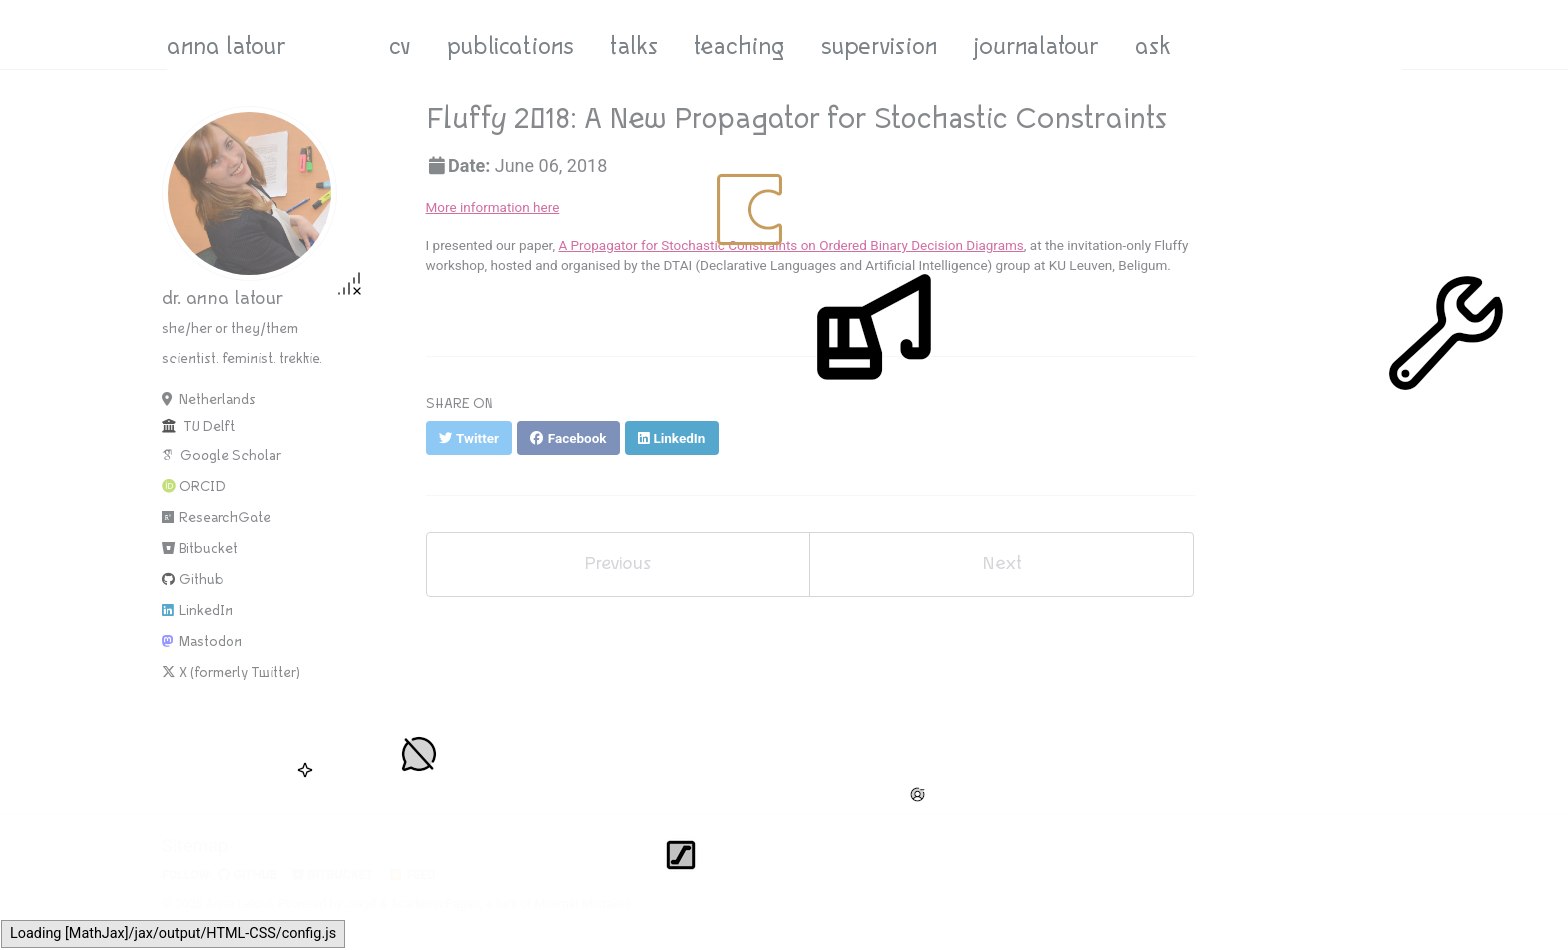 Image resolution: width=1568 pixels, height=950 pixels. I want to click on remove a user from your contacts, so click(917, 794).